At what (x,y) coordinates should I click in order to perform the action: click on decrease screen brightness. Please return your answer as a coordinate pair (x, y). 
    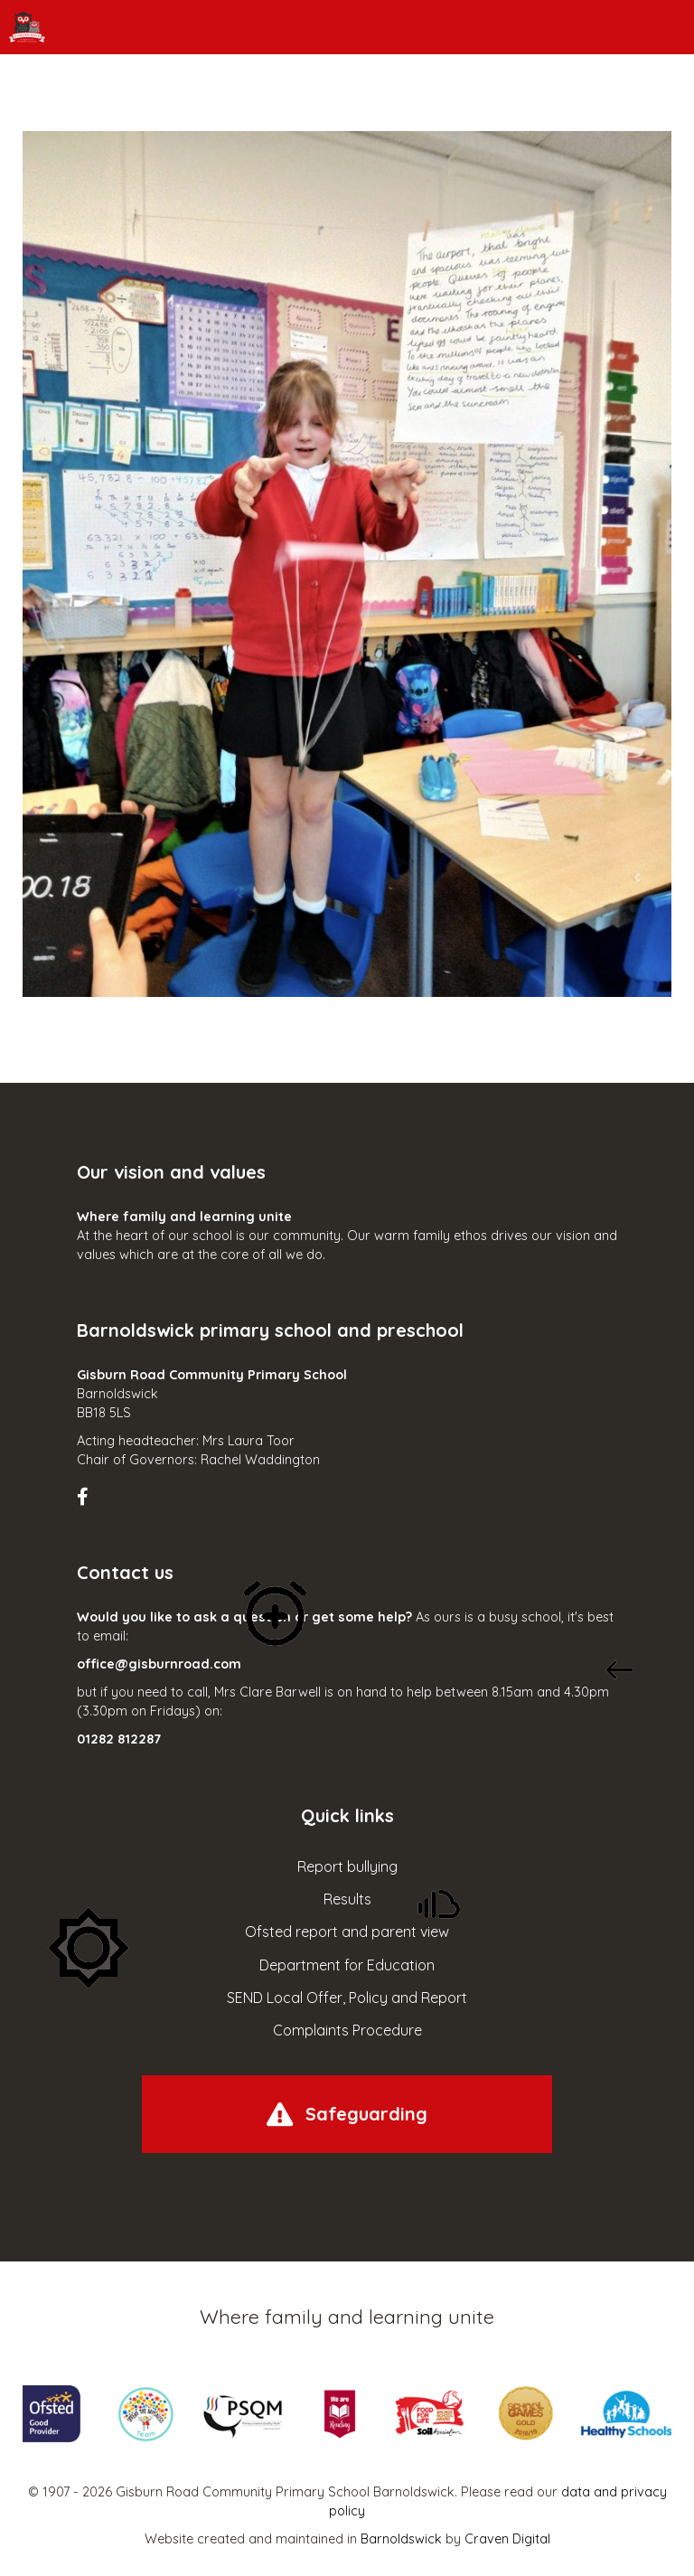
    Looking at the image, I should click on (89, 1948).